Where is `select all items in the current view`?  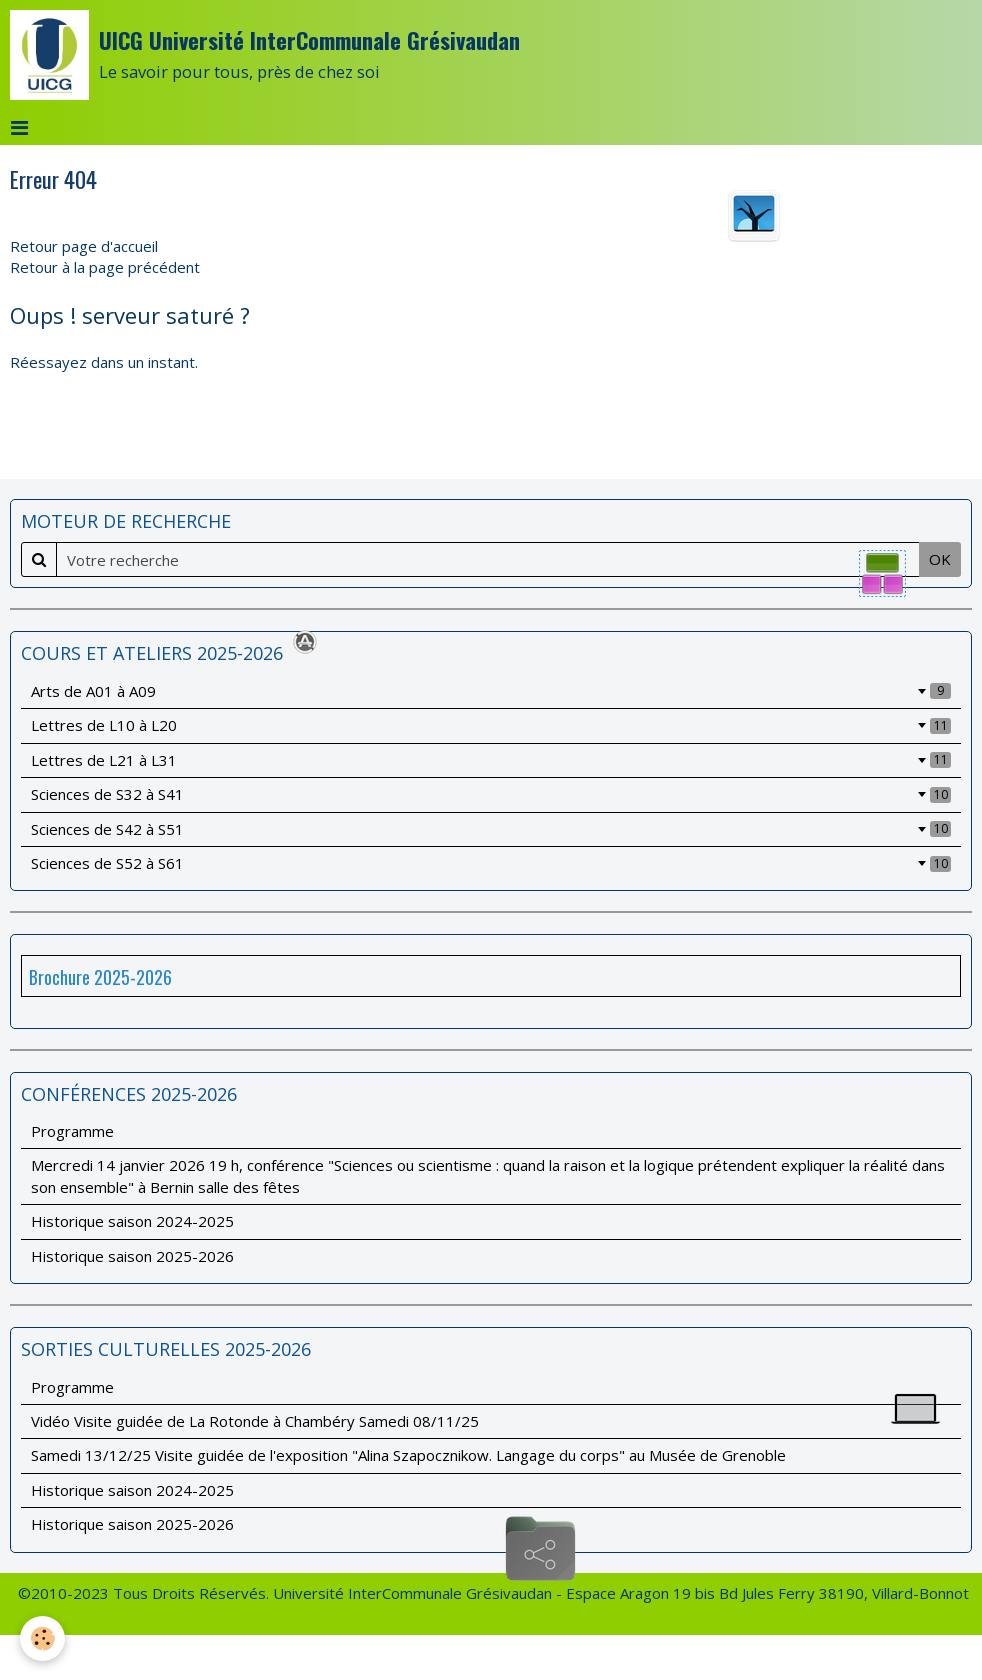 select all items in the current view is located at coordinates (882, 573).